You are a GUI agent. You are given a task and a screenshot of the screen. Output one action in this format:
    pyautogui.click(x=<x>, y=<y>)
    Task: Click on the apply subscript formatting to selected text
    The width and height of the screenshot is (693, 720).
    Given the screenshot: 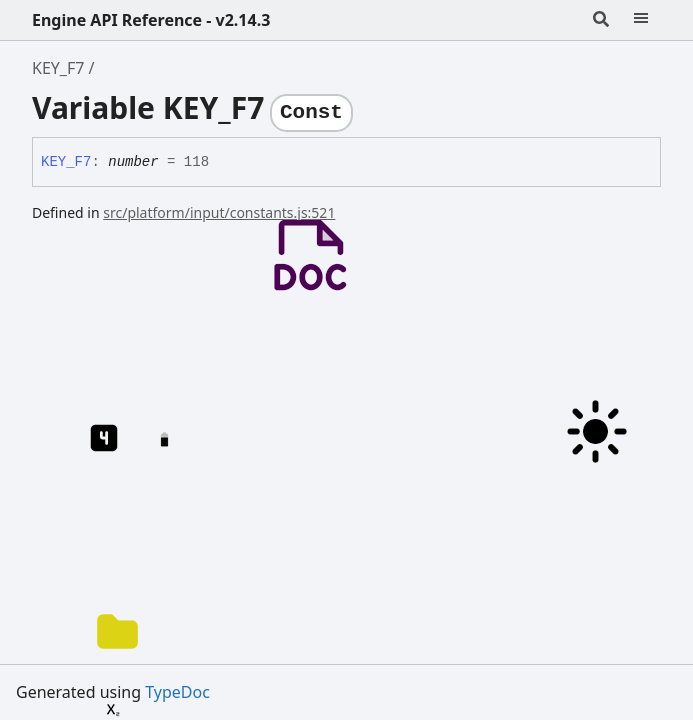 What is the action you would take?
    pyautogui.click(x=111, y=710)
    